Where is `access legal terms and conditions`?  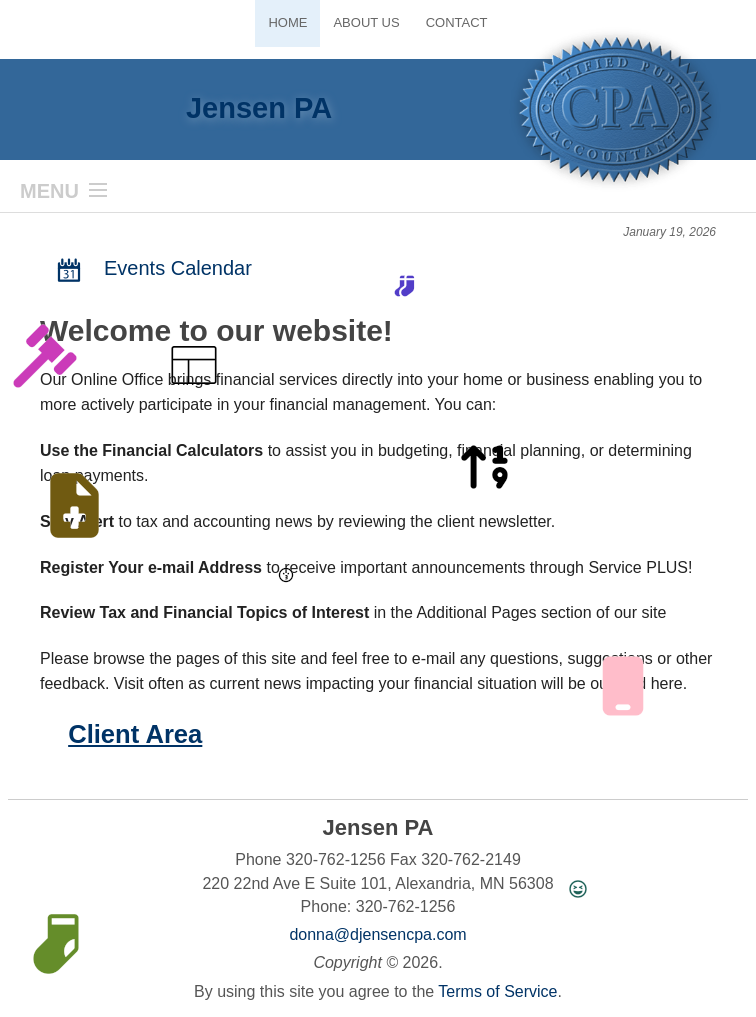
access legal terms and conditions is located at coordinates (43, 358).